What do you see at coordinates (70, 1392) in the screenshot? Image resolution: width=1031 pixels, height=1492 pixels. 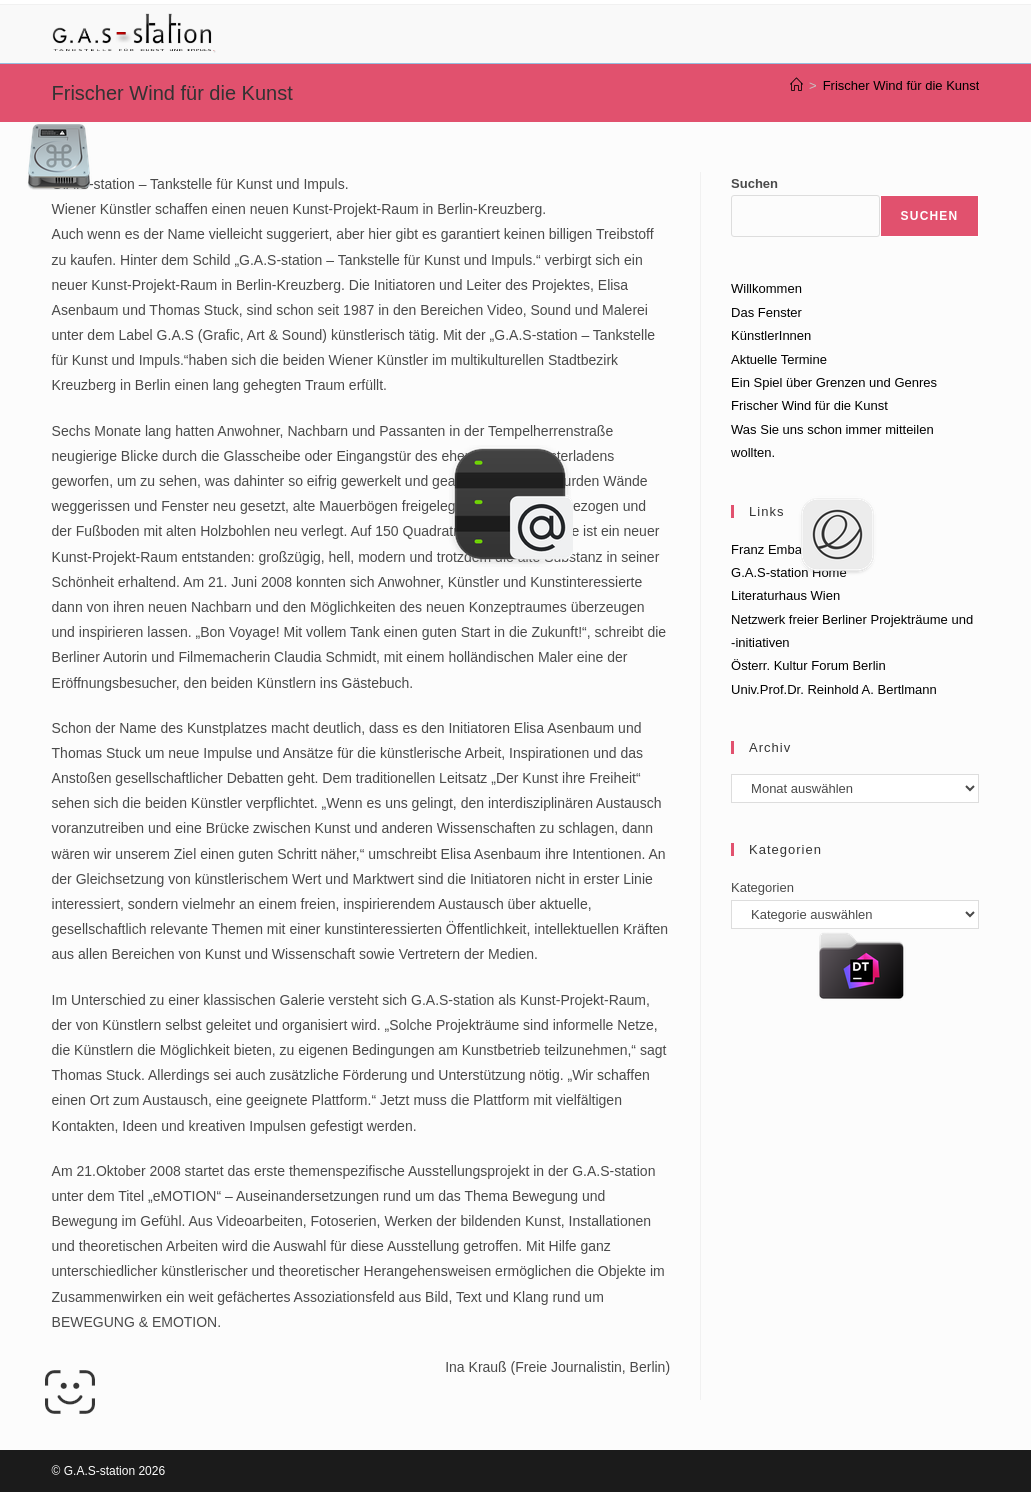 I see `face recognition authentication` at bounding box center [70, 1392].